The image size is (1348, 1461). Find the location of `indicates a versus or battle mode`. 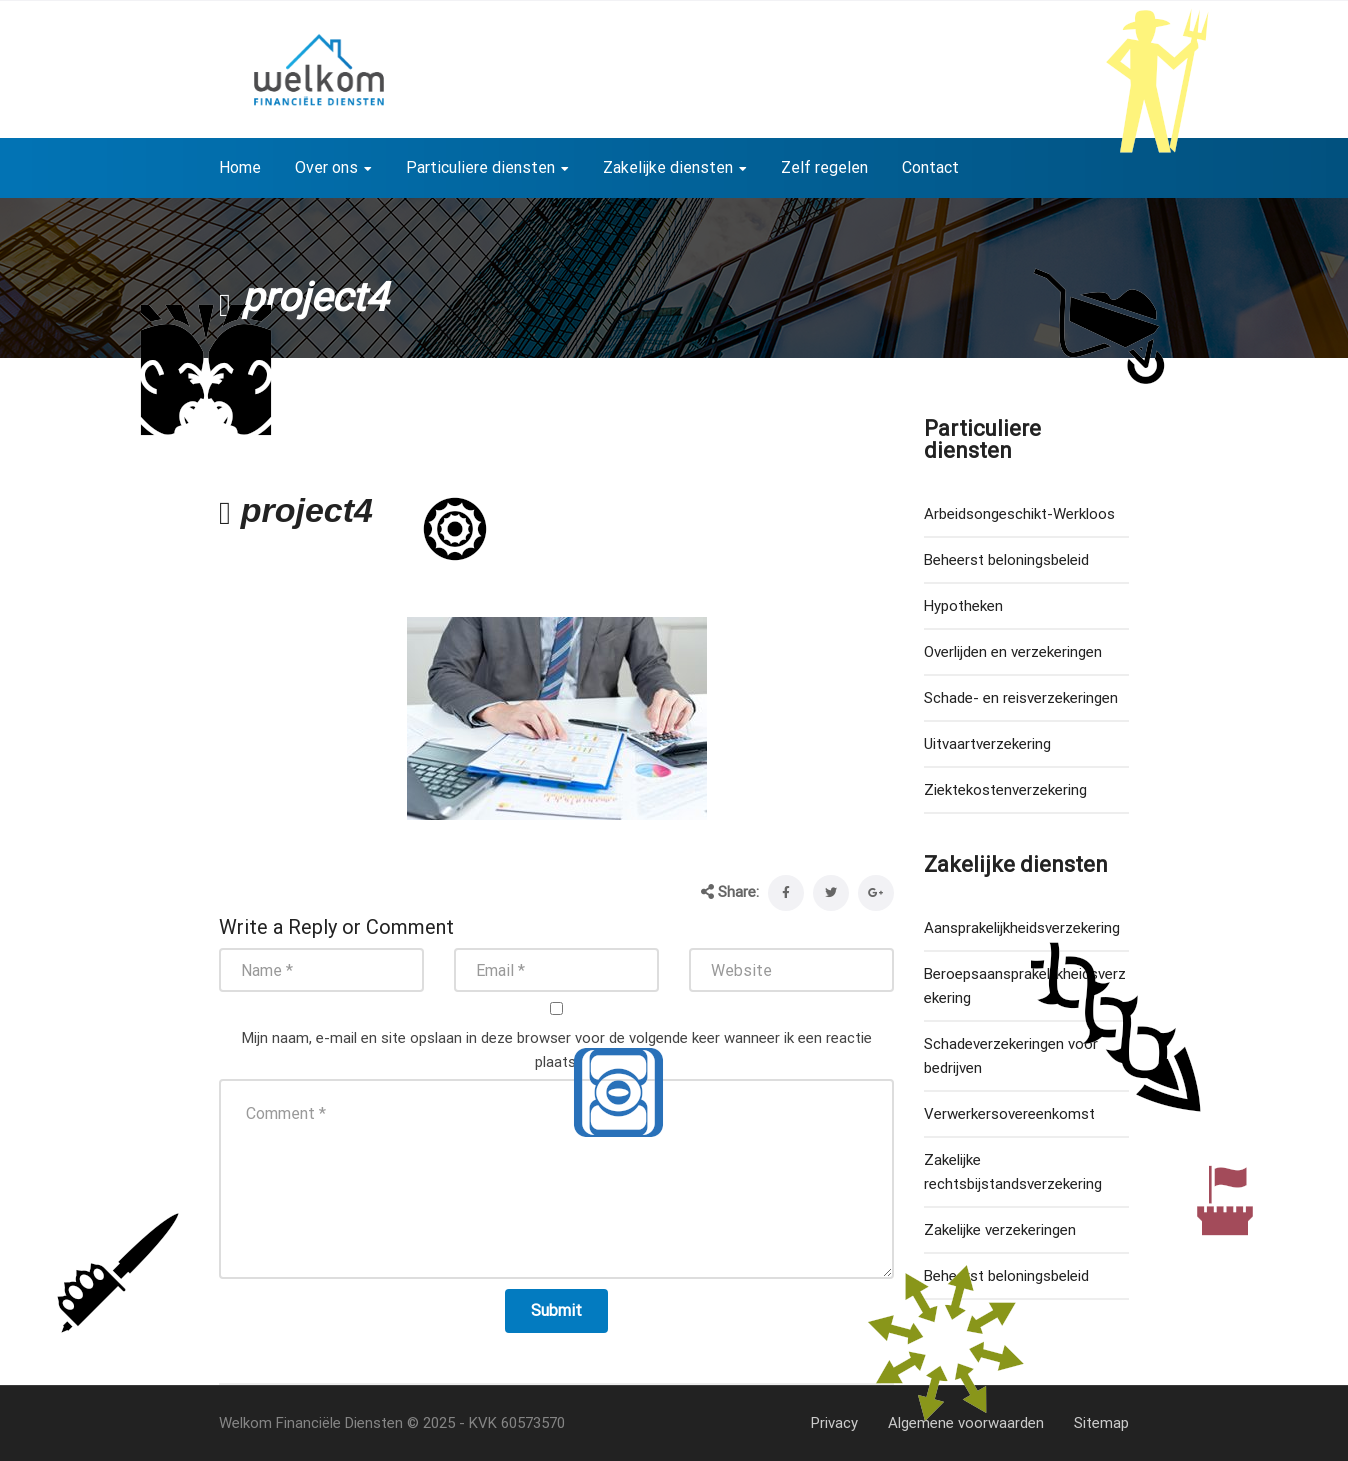

indicates a versus or battle mode is located at coordinates (206, 370).